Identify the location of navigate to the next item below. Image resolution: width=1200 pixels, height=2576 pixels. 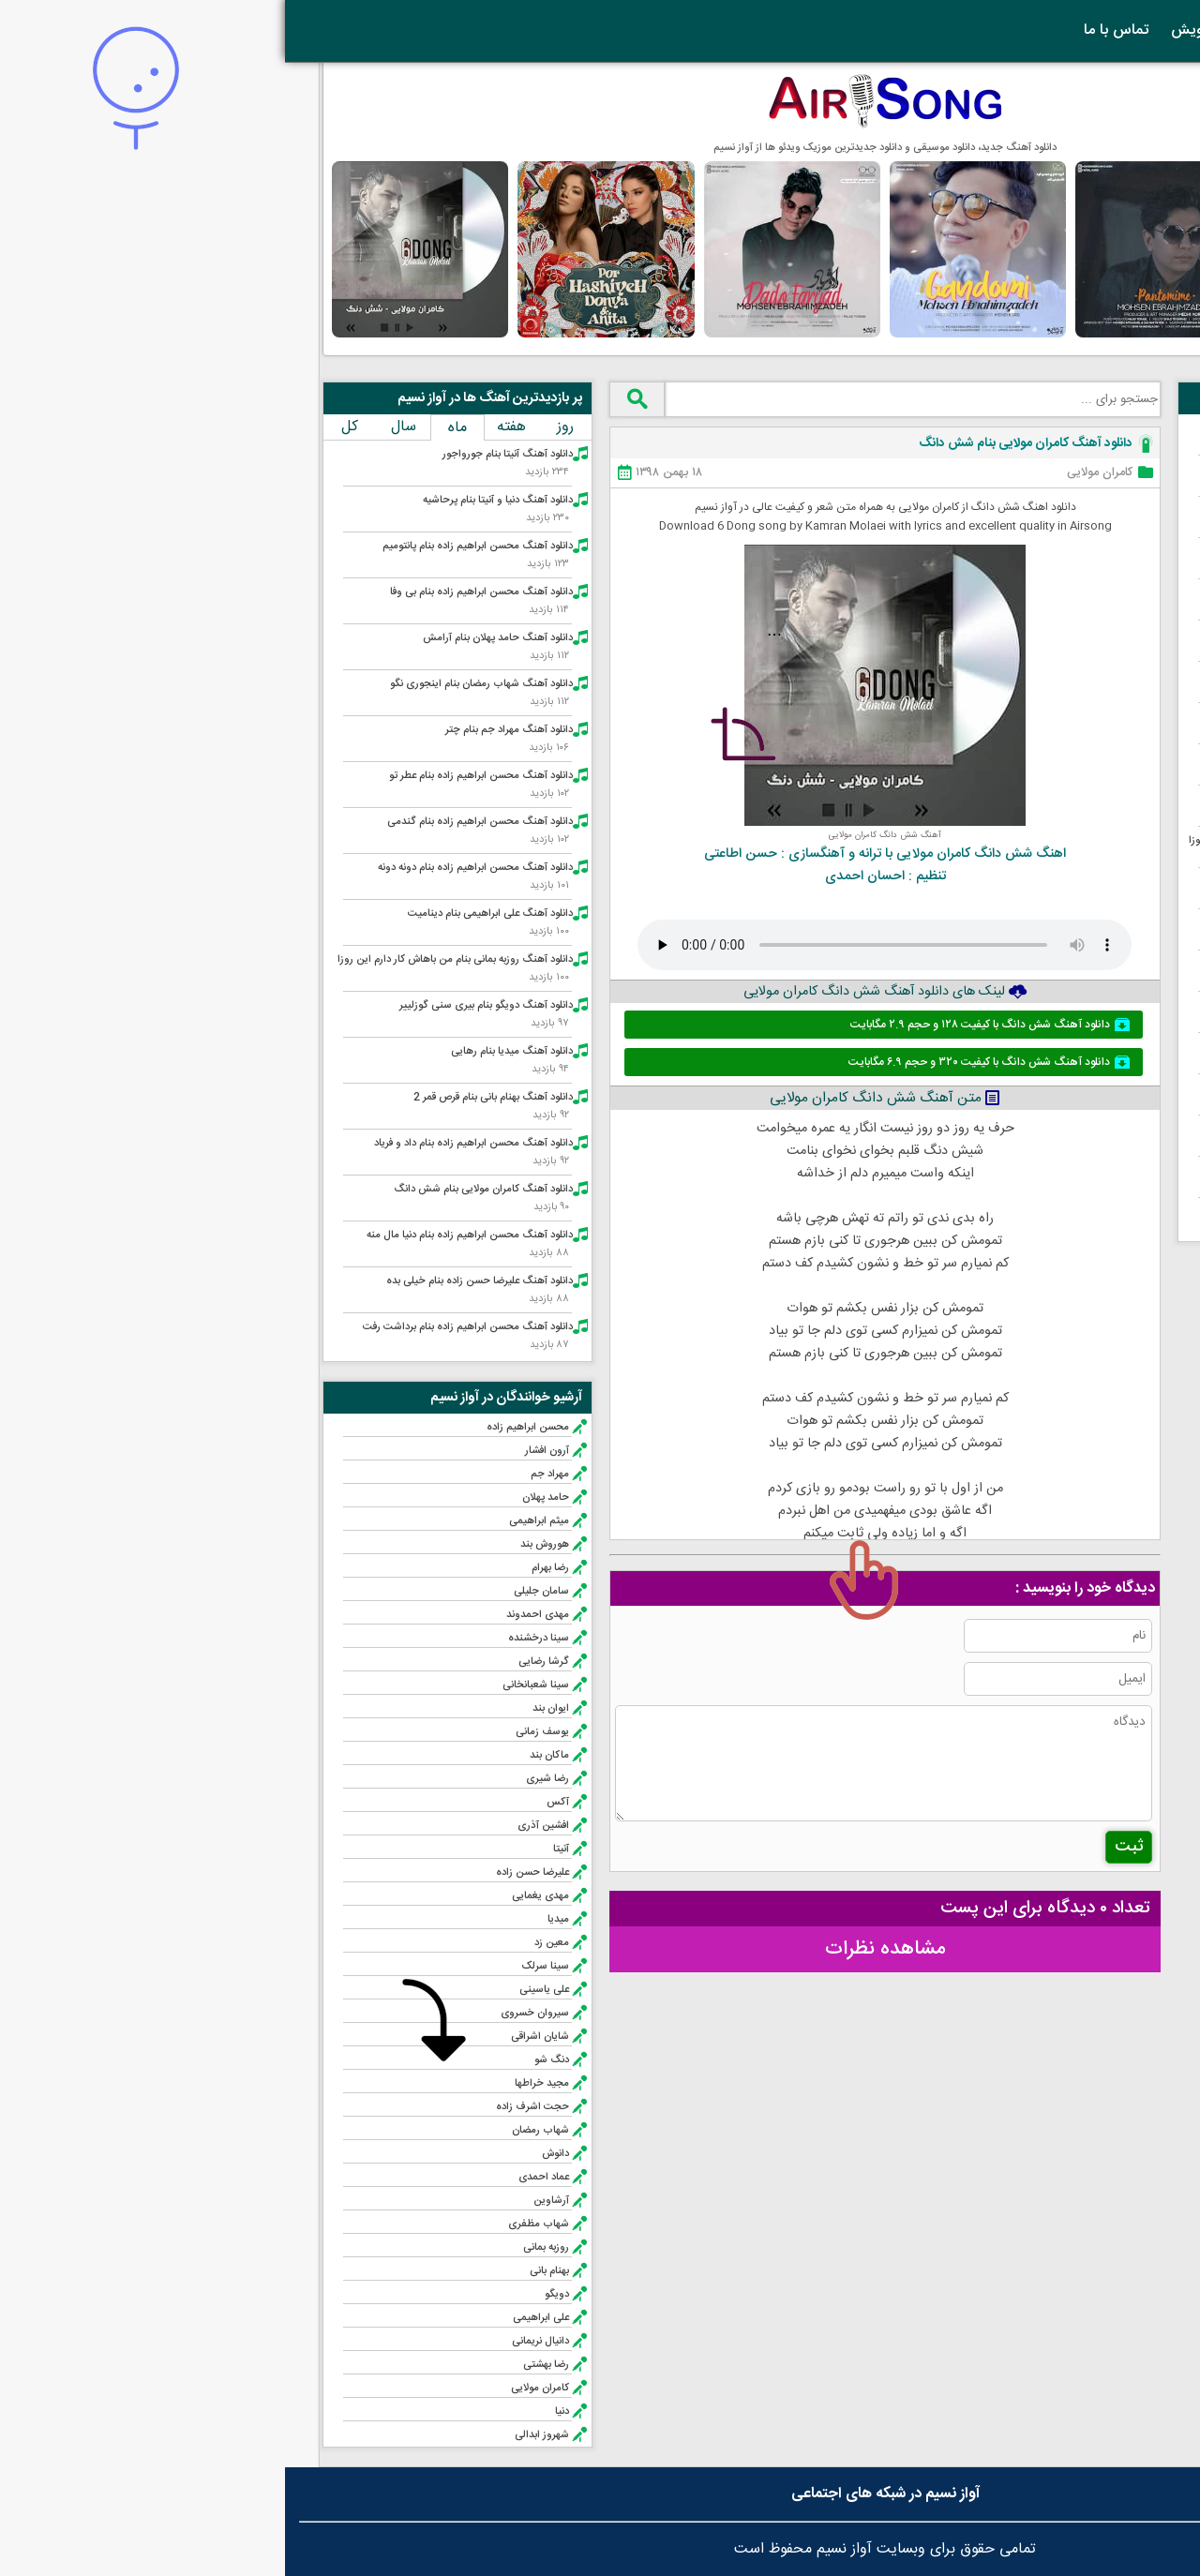
(434, 2020).